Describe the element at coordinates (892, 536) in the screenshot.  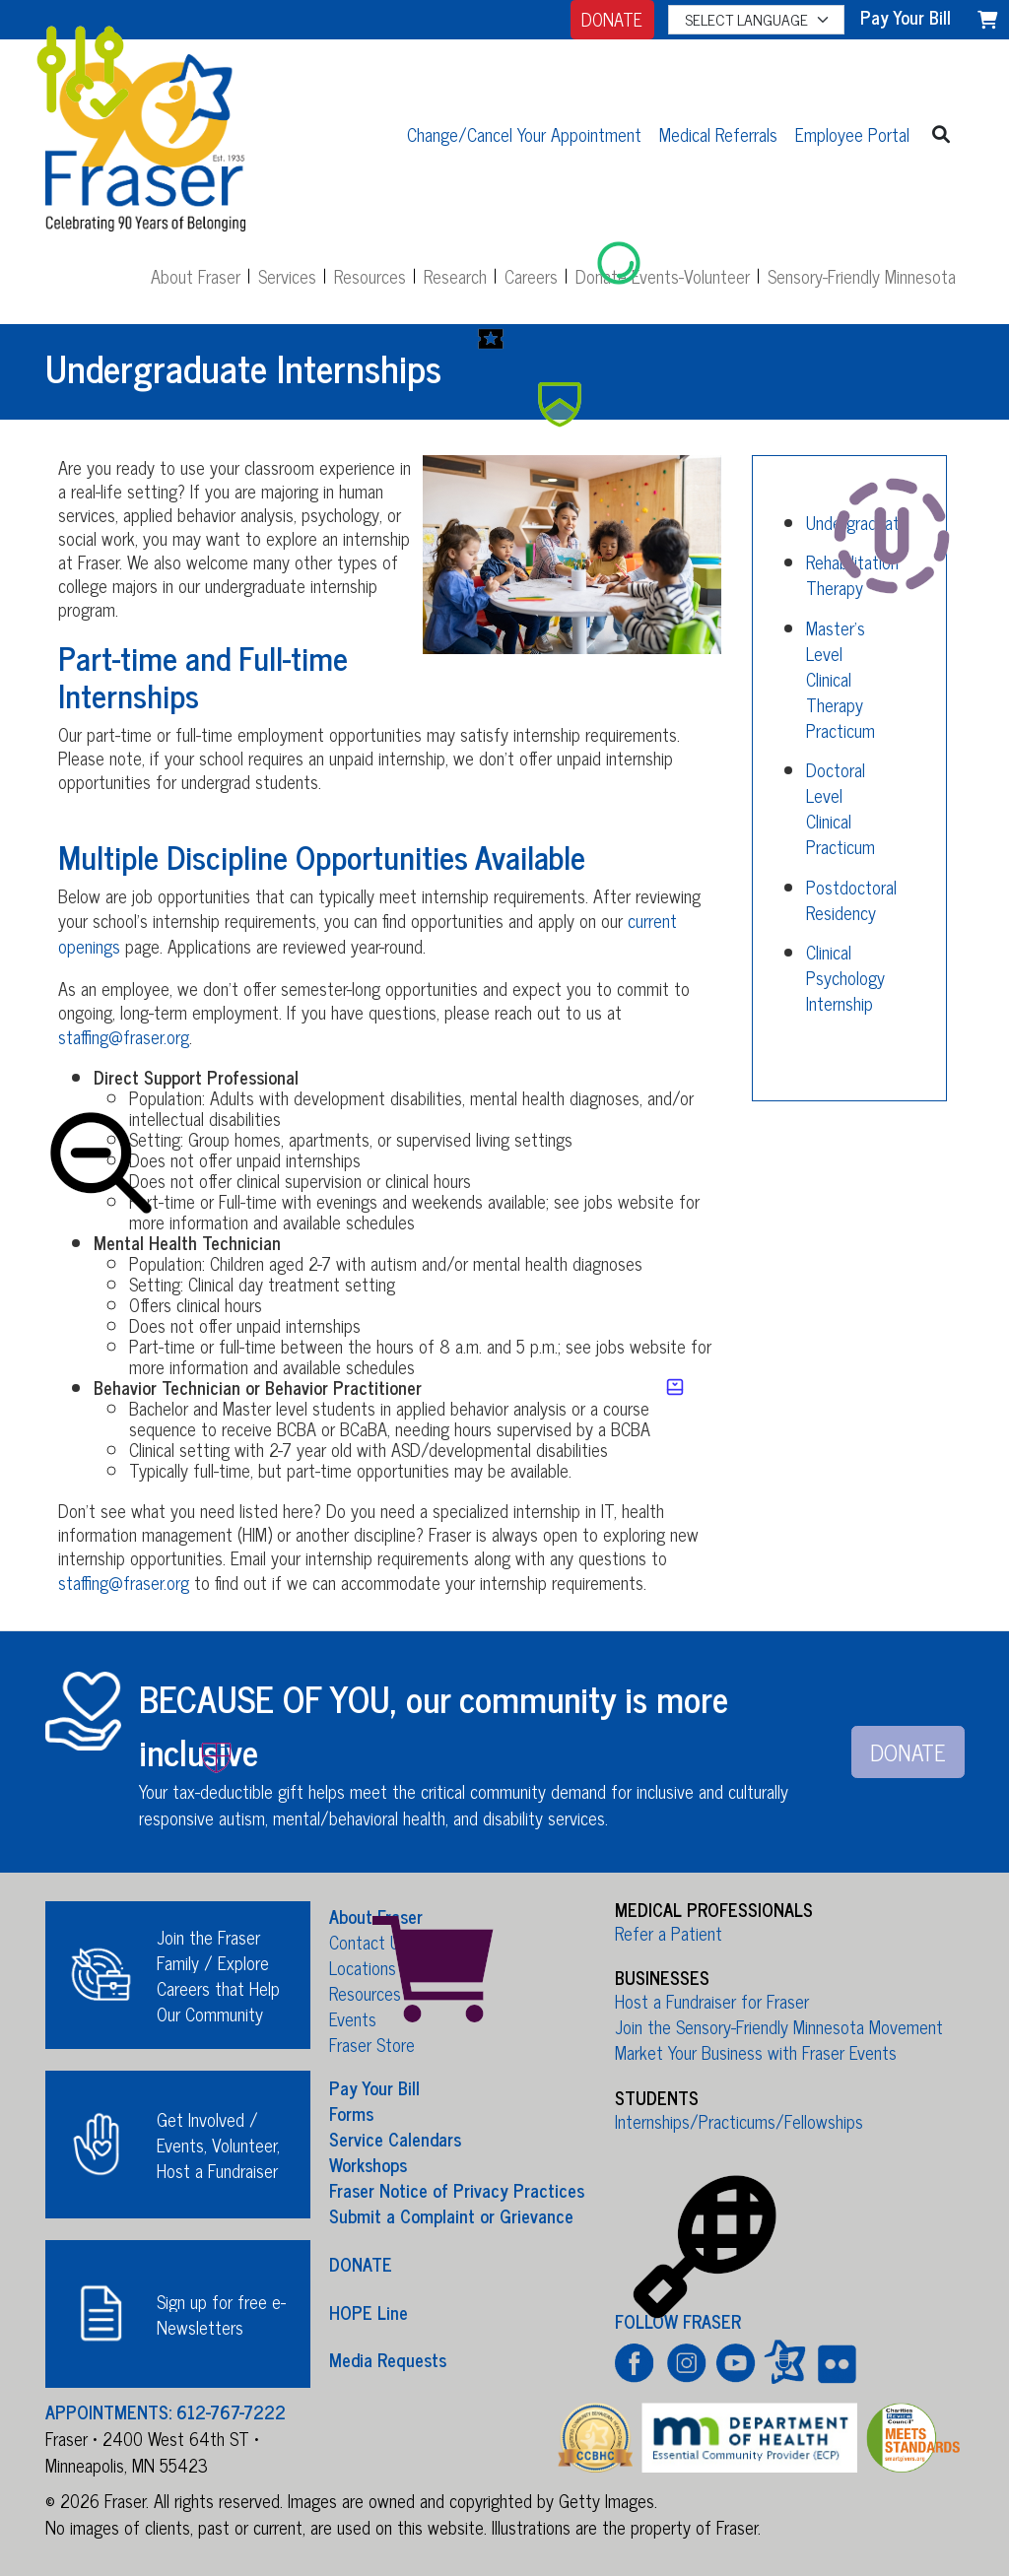
I see `indicates an unverified or pending user account` at that location.